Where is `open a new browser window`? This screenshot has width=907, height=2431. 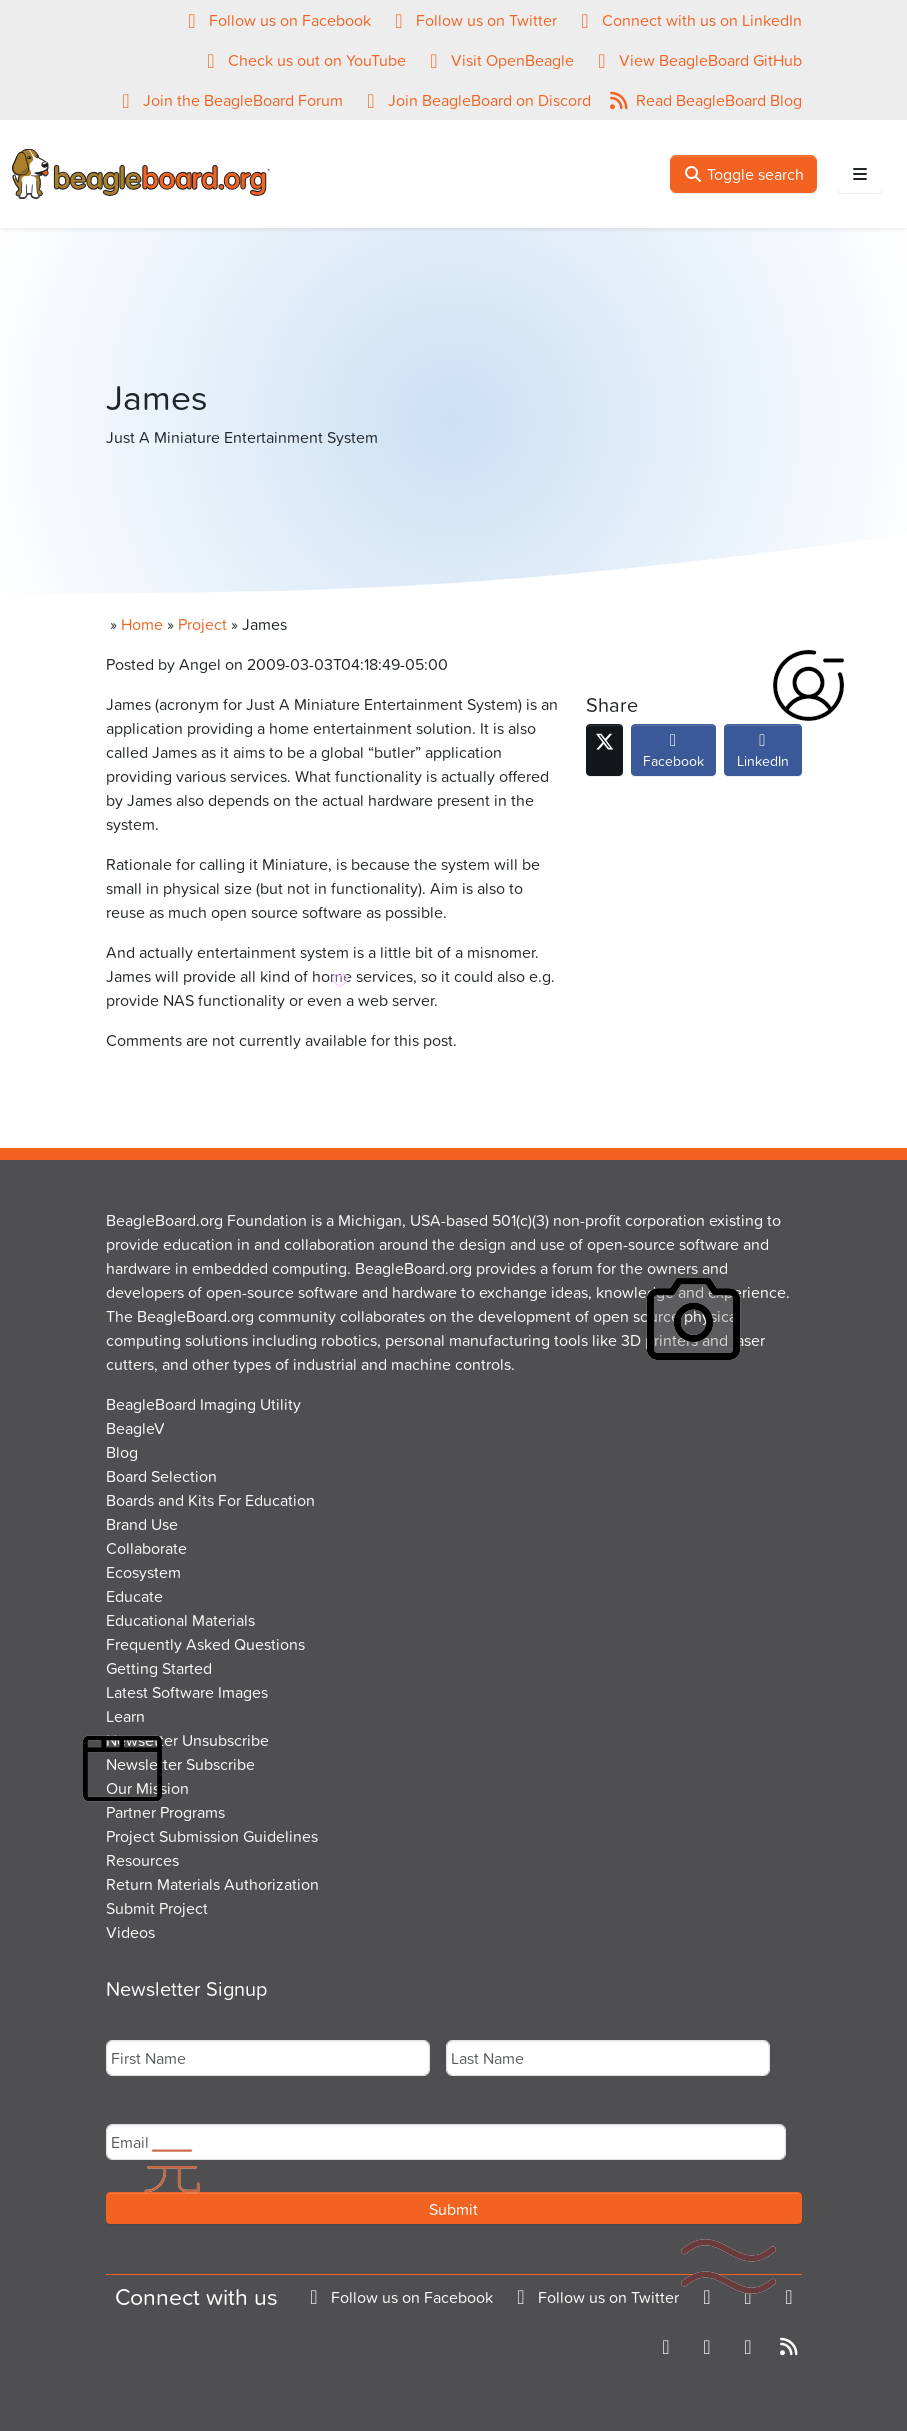 open a new browser window is located at coordinates (122, 1768).